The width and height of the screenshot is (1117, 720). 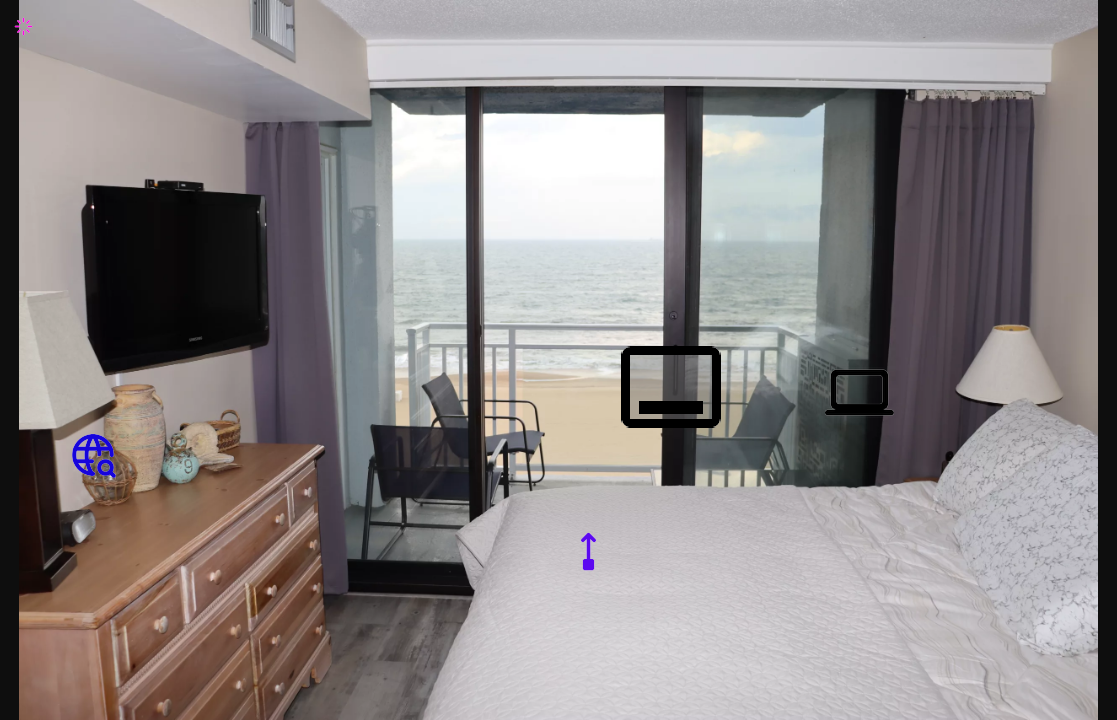 I want to click on search the web or browse the internet, so click(x=93, y=455).